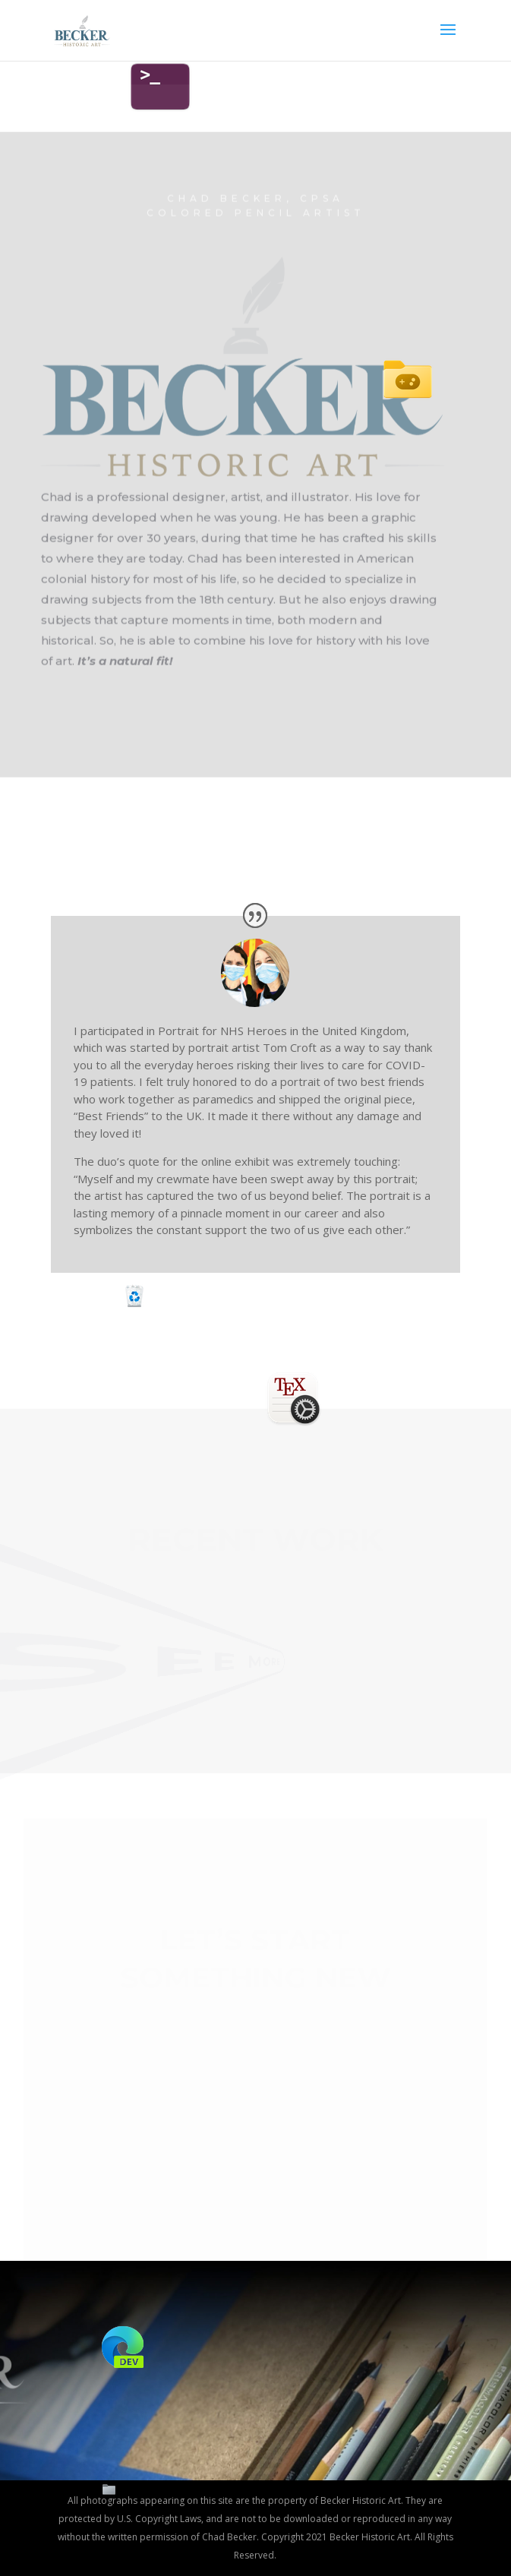 This screenshot has width=511, height=2576. What do you see at coordinates (109, 2489) in the screenshot?
I see `open a folder to view its contents` at bounding box center [109, 2489].